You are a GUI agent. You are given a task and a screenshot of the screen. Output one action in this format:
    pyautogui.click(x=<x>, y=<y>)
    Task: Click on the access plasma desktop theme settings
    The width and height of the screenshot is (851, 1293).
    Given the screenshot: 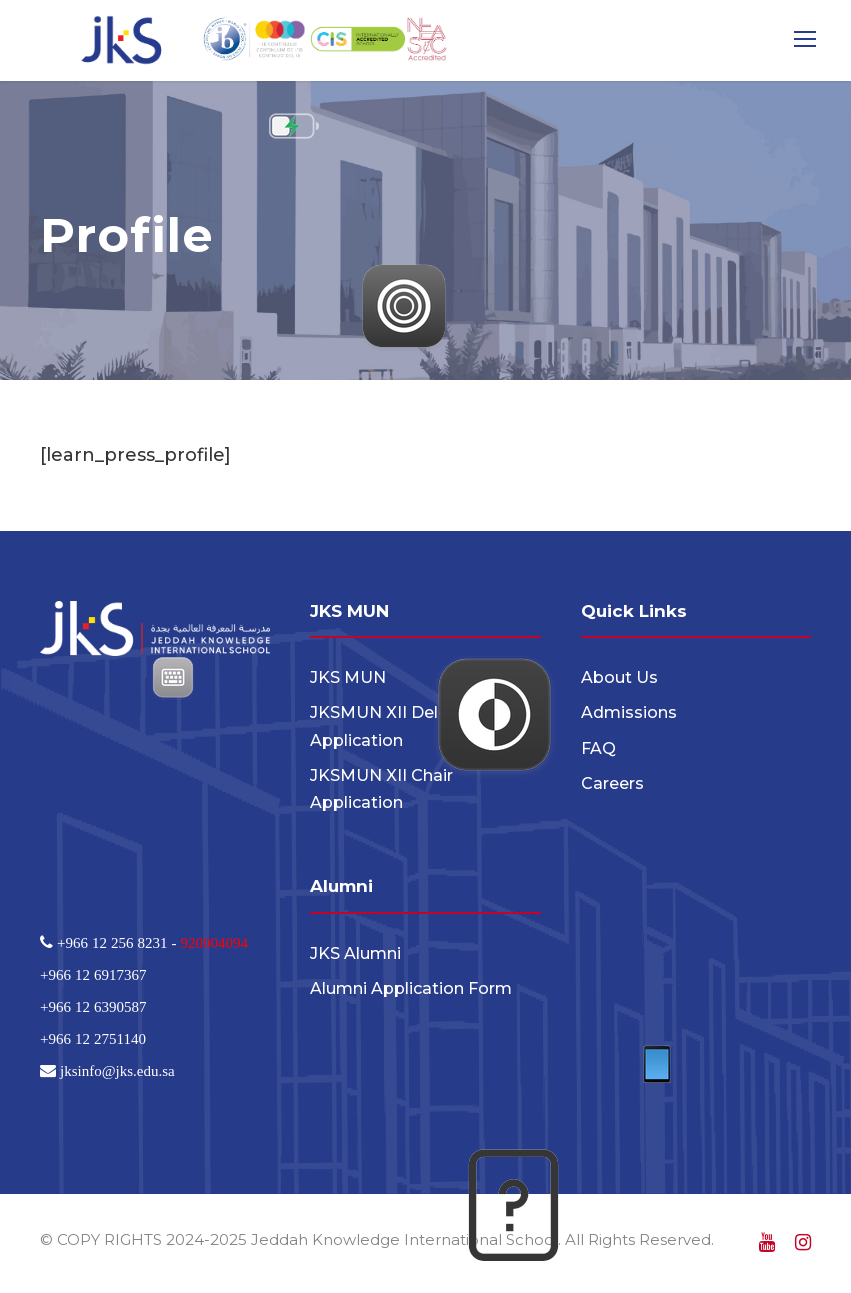 What is the action you would take?
    pyautogui.click(x=494, y=716)
    